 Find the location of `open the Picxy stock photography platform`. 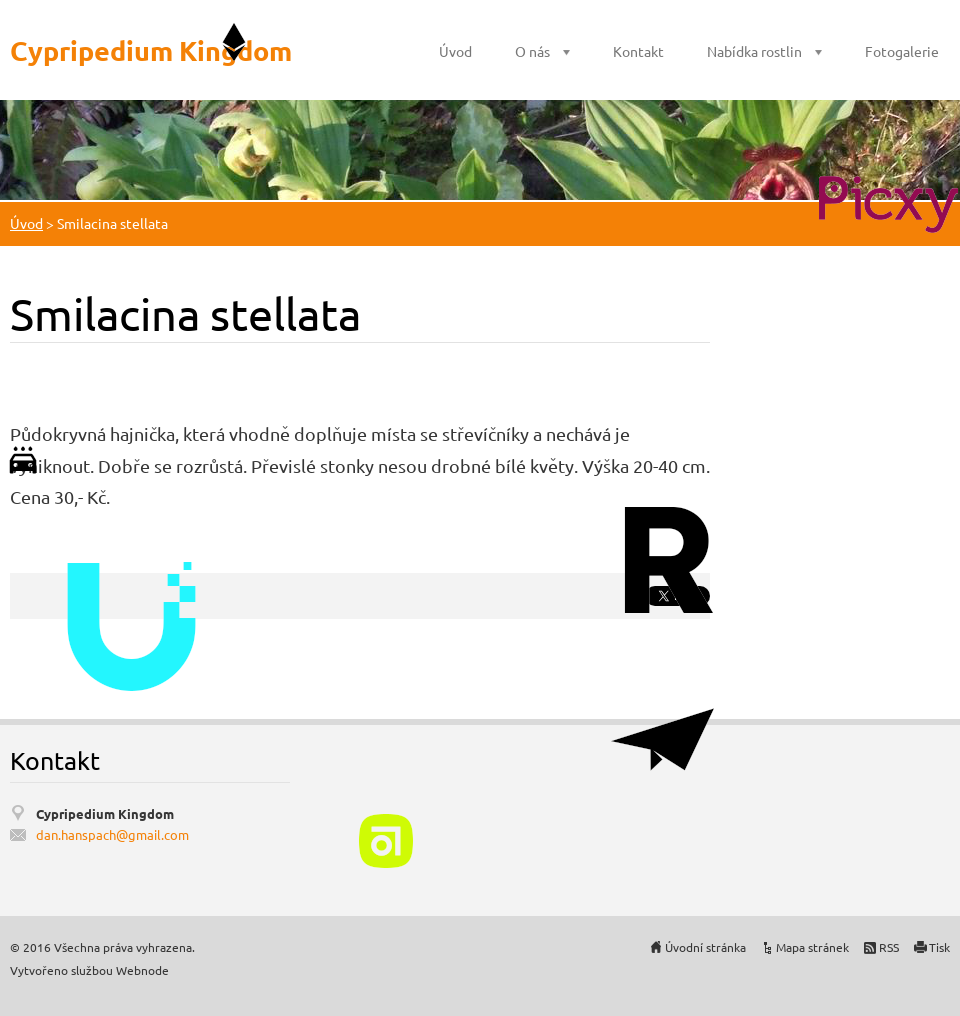

open the Picxy stock photography platform is located at coordinates (888, 204).